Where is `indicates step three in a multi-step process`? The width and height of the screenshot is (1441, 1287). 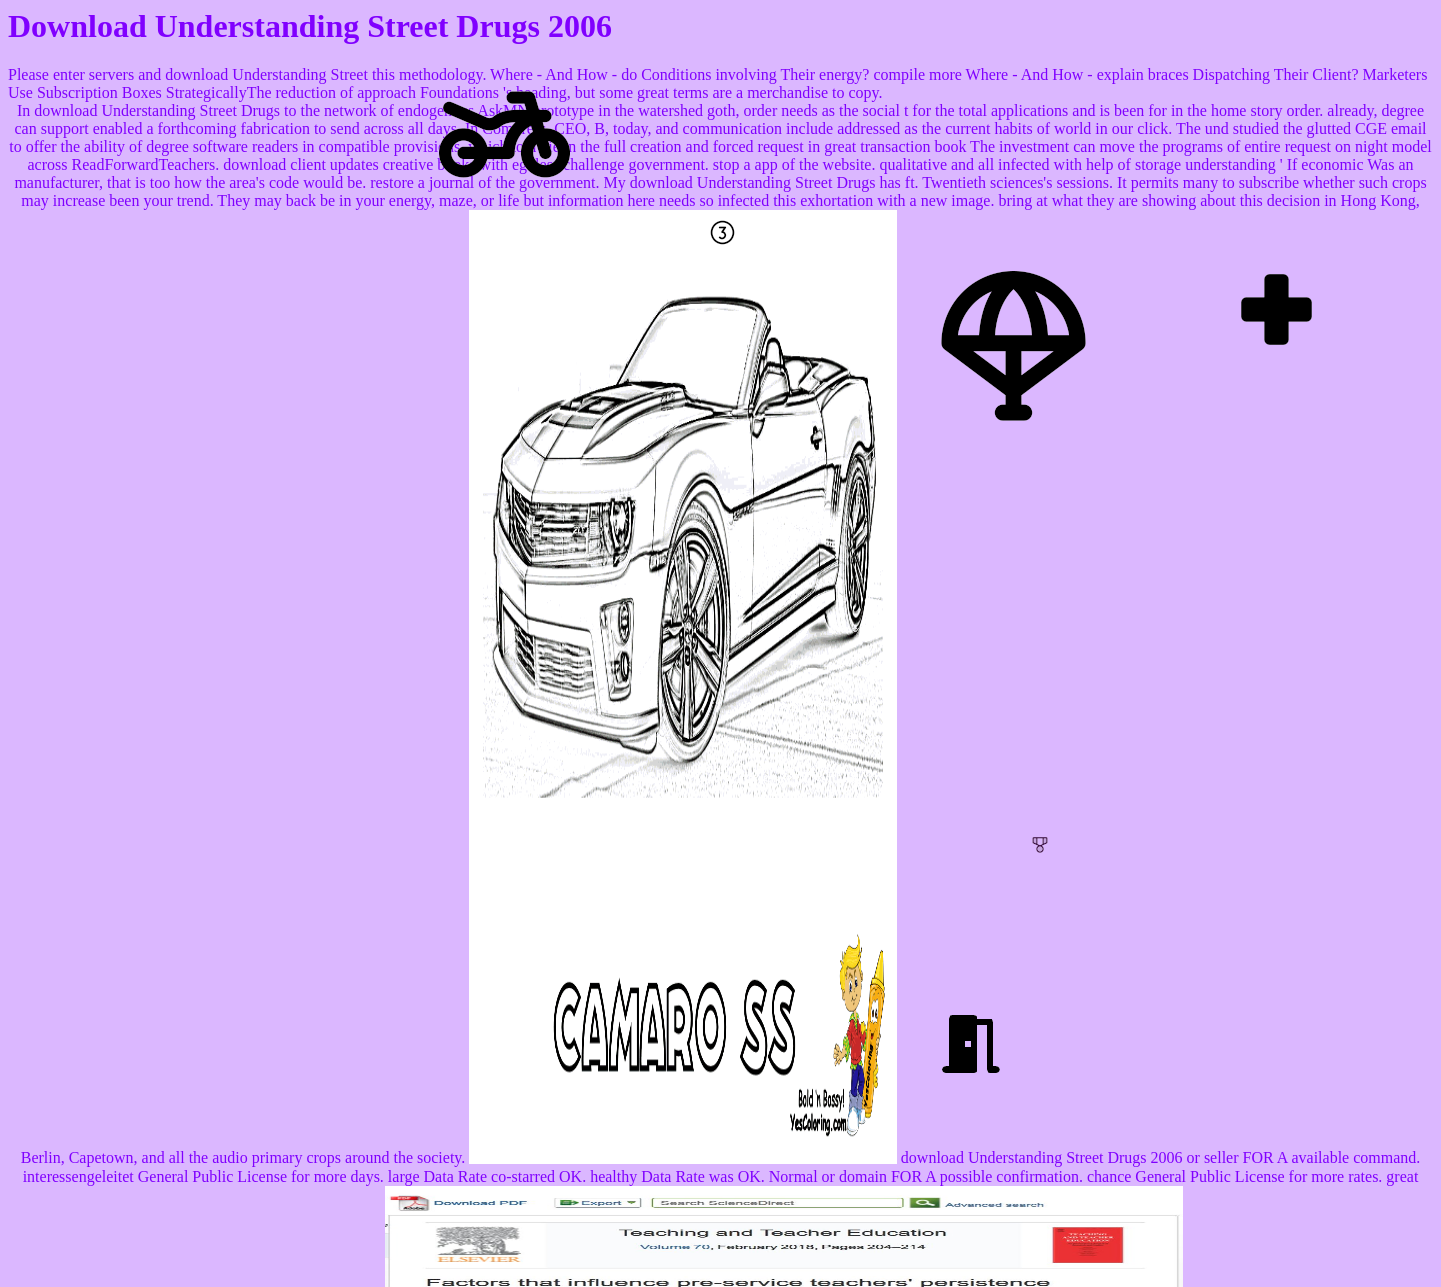 indicates step three in a multi-step process is located at coordinates (722, 232).